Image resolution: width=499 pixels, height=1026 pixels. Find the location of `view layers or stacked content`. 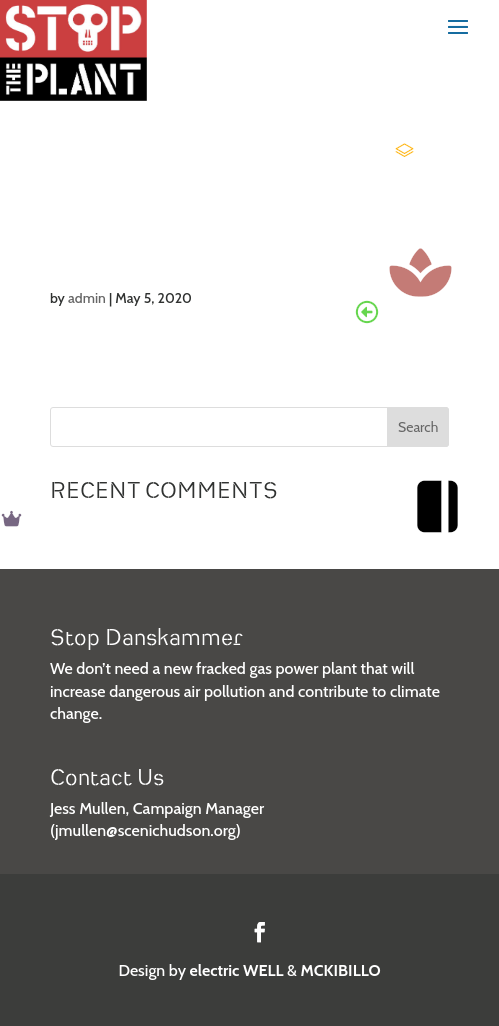

view layers or stacked content is located at coordinates (404, 150).